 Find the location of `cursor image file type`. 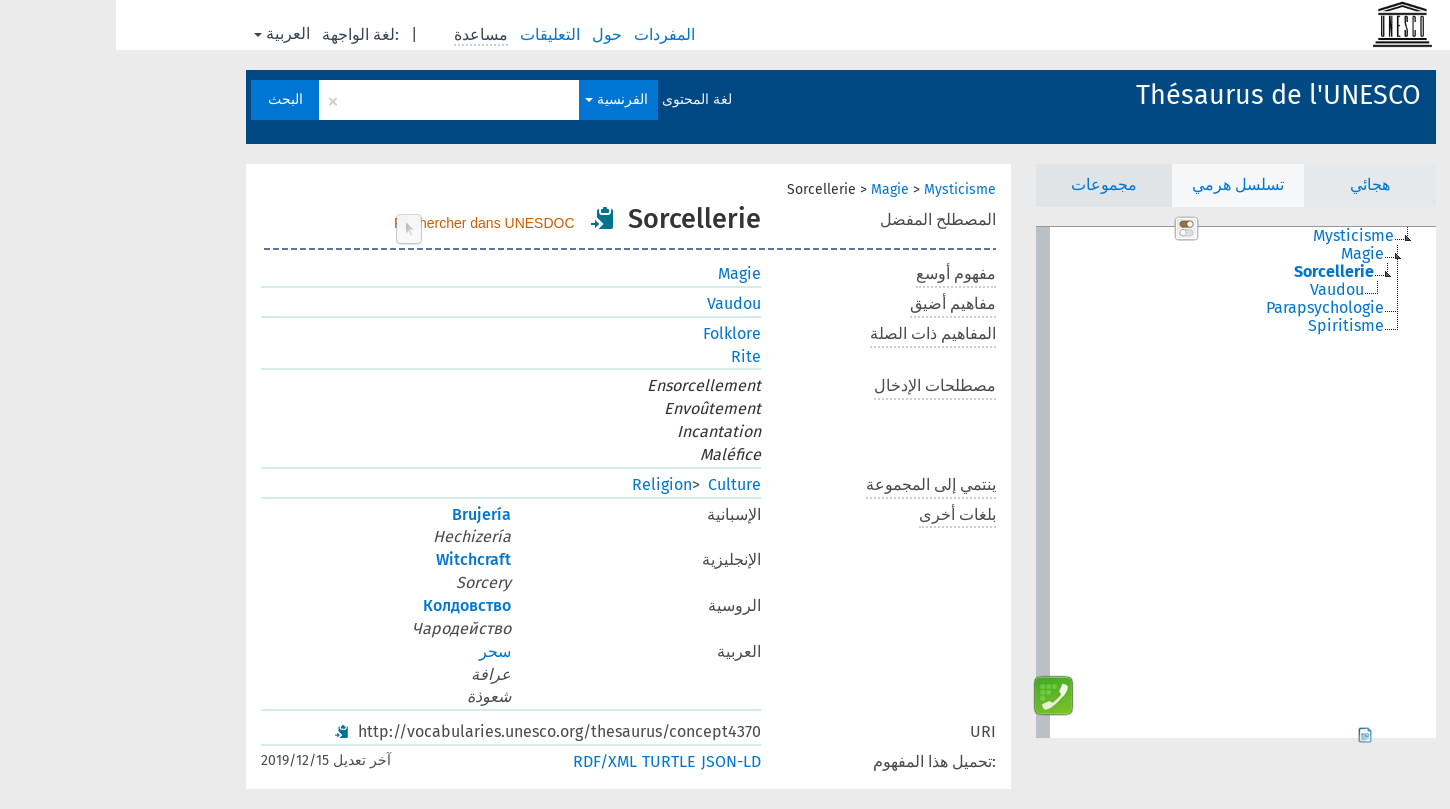

cursor image file type is located at coordinates (409, 229).